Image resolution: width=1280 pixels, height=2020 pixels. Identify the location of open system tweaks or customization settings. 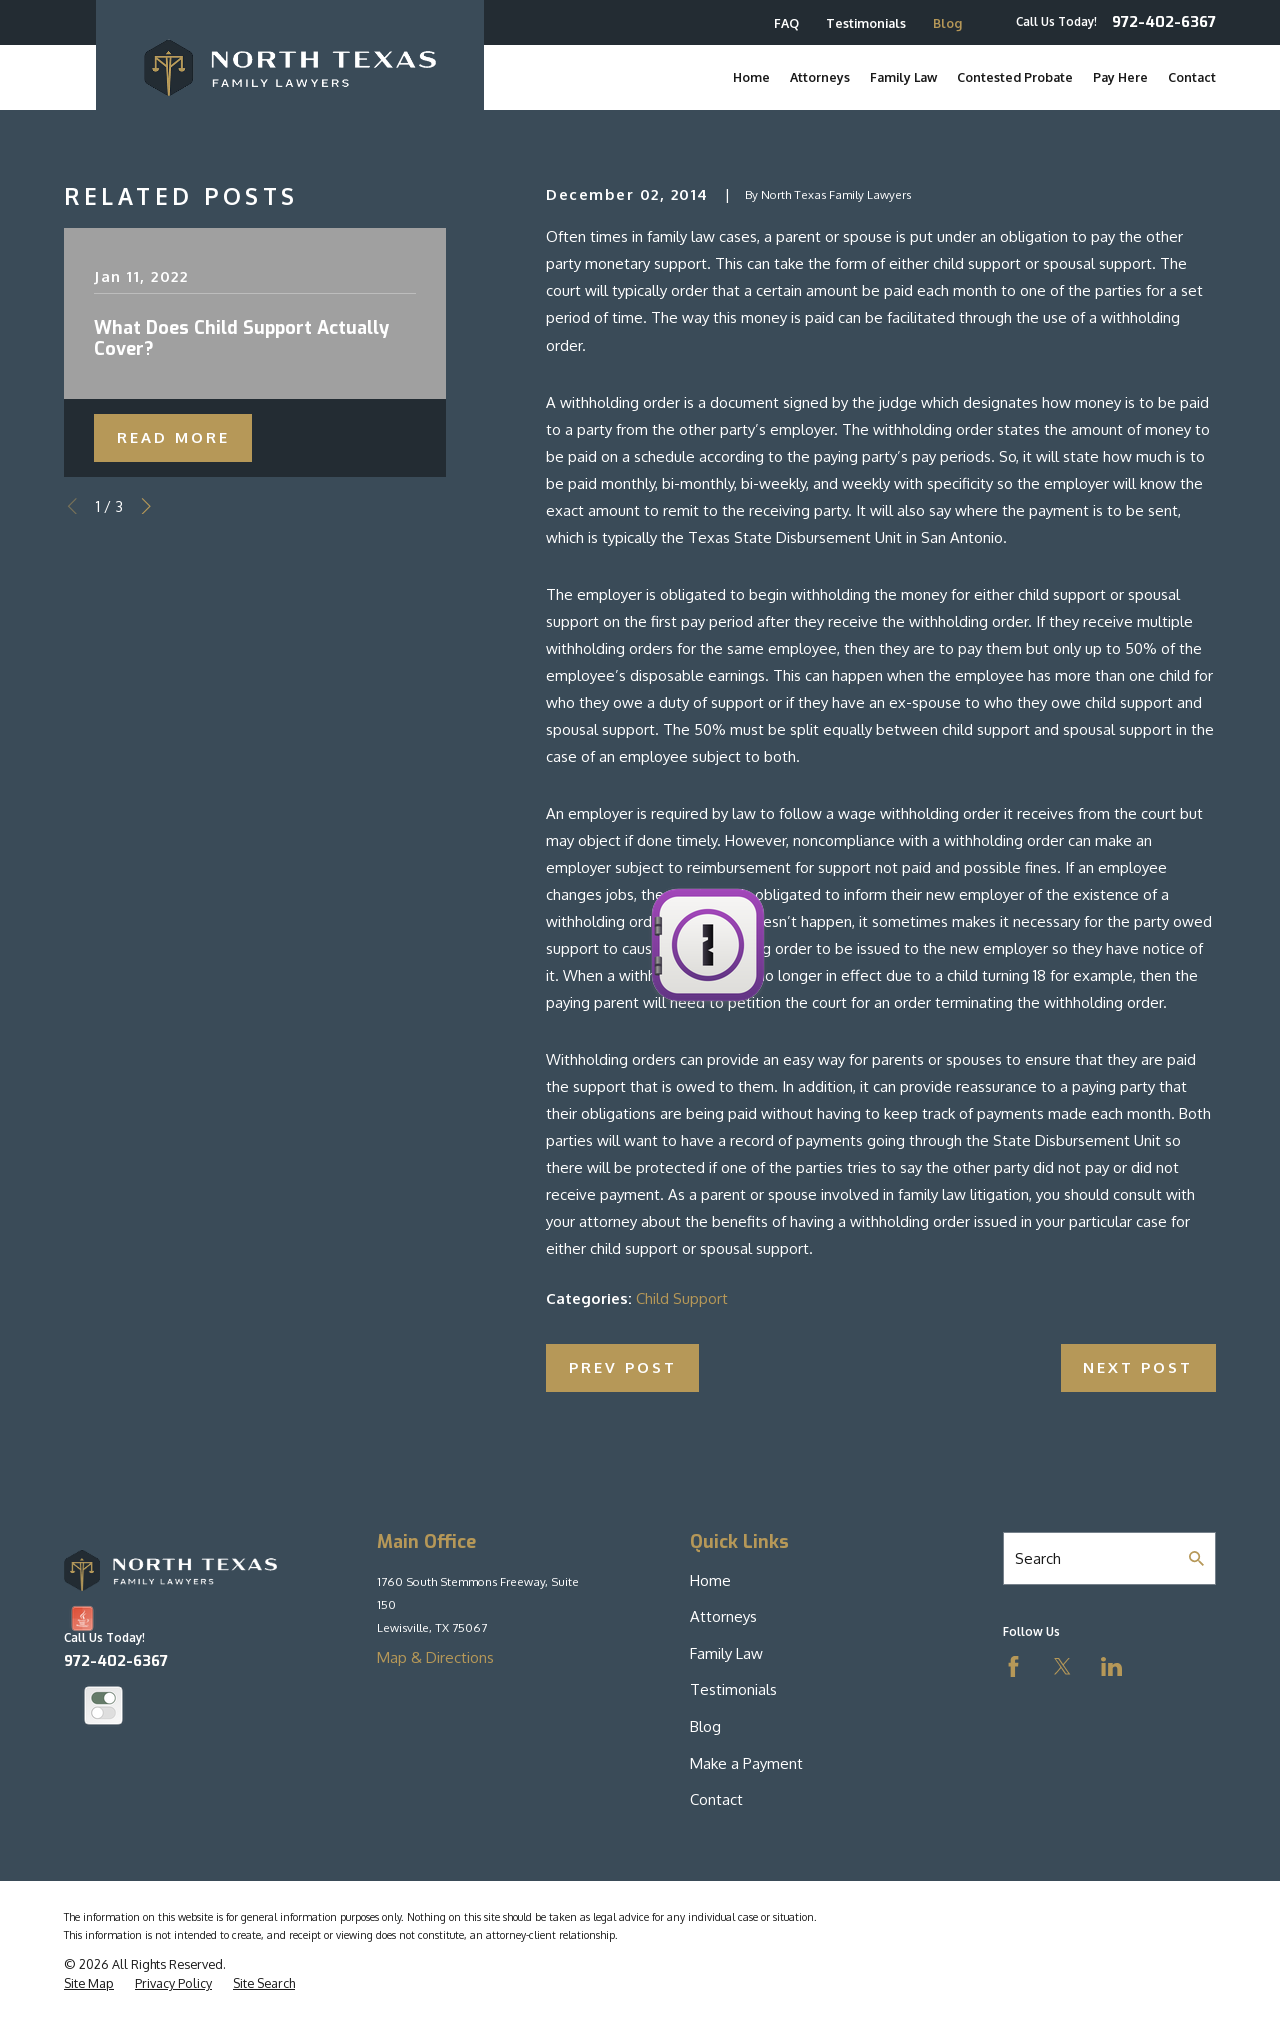
(103, 1705).